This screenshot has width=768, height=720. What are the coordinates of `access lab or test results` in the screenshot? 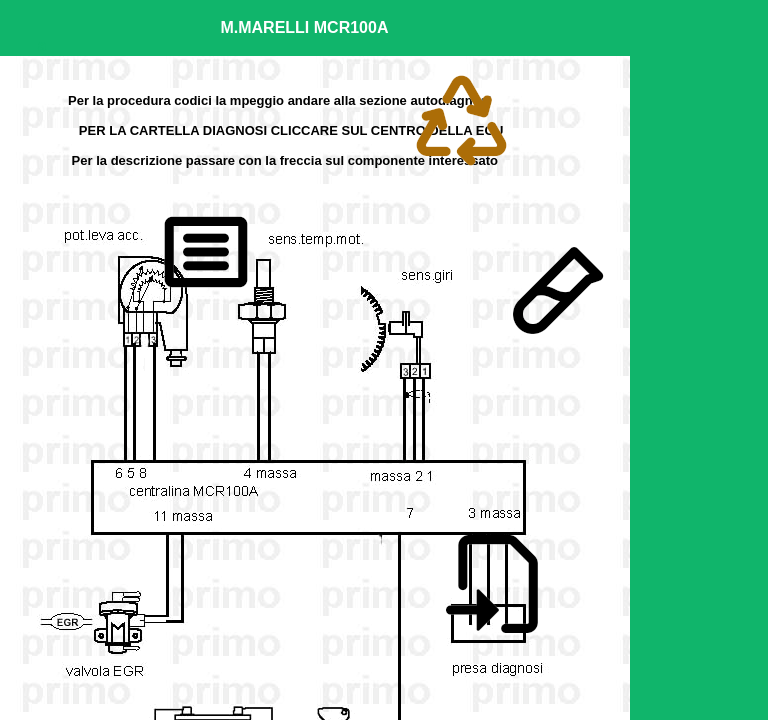 It's located at (556, 290).